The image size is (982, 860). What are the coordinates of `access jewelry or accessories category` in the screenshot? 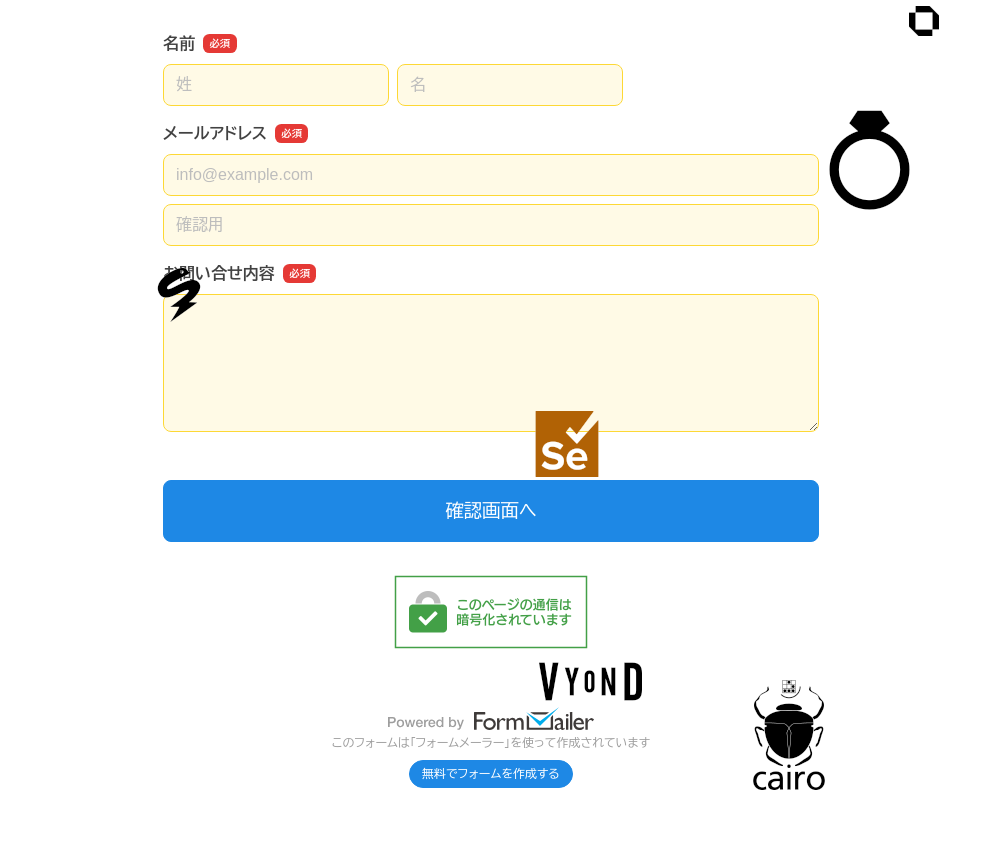 It's located at (869, 162).